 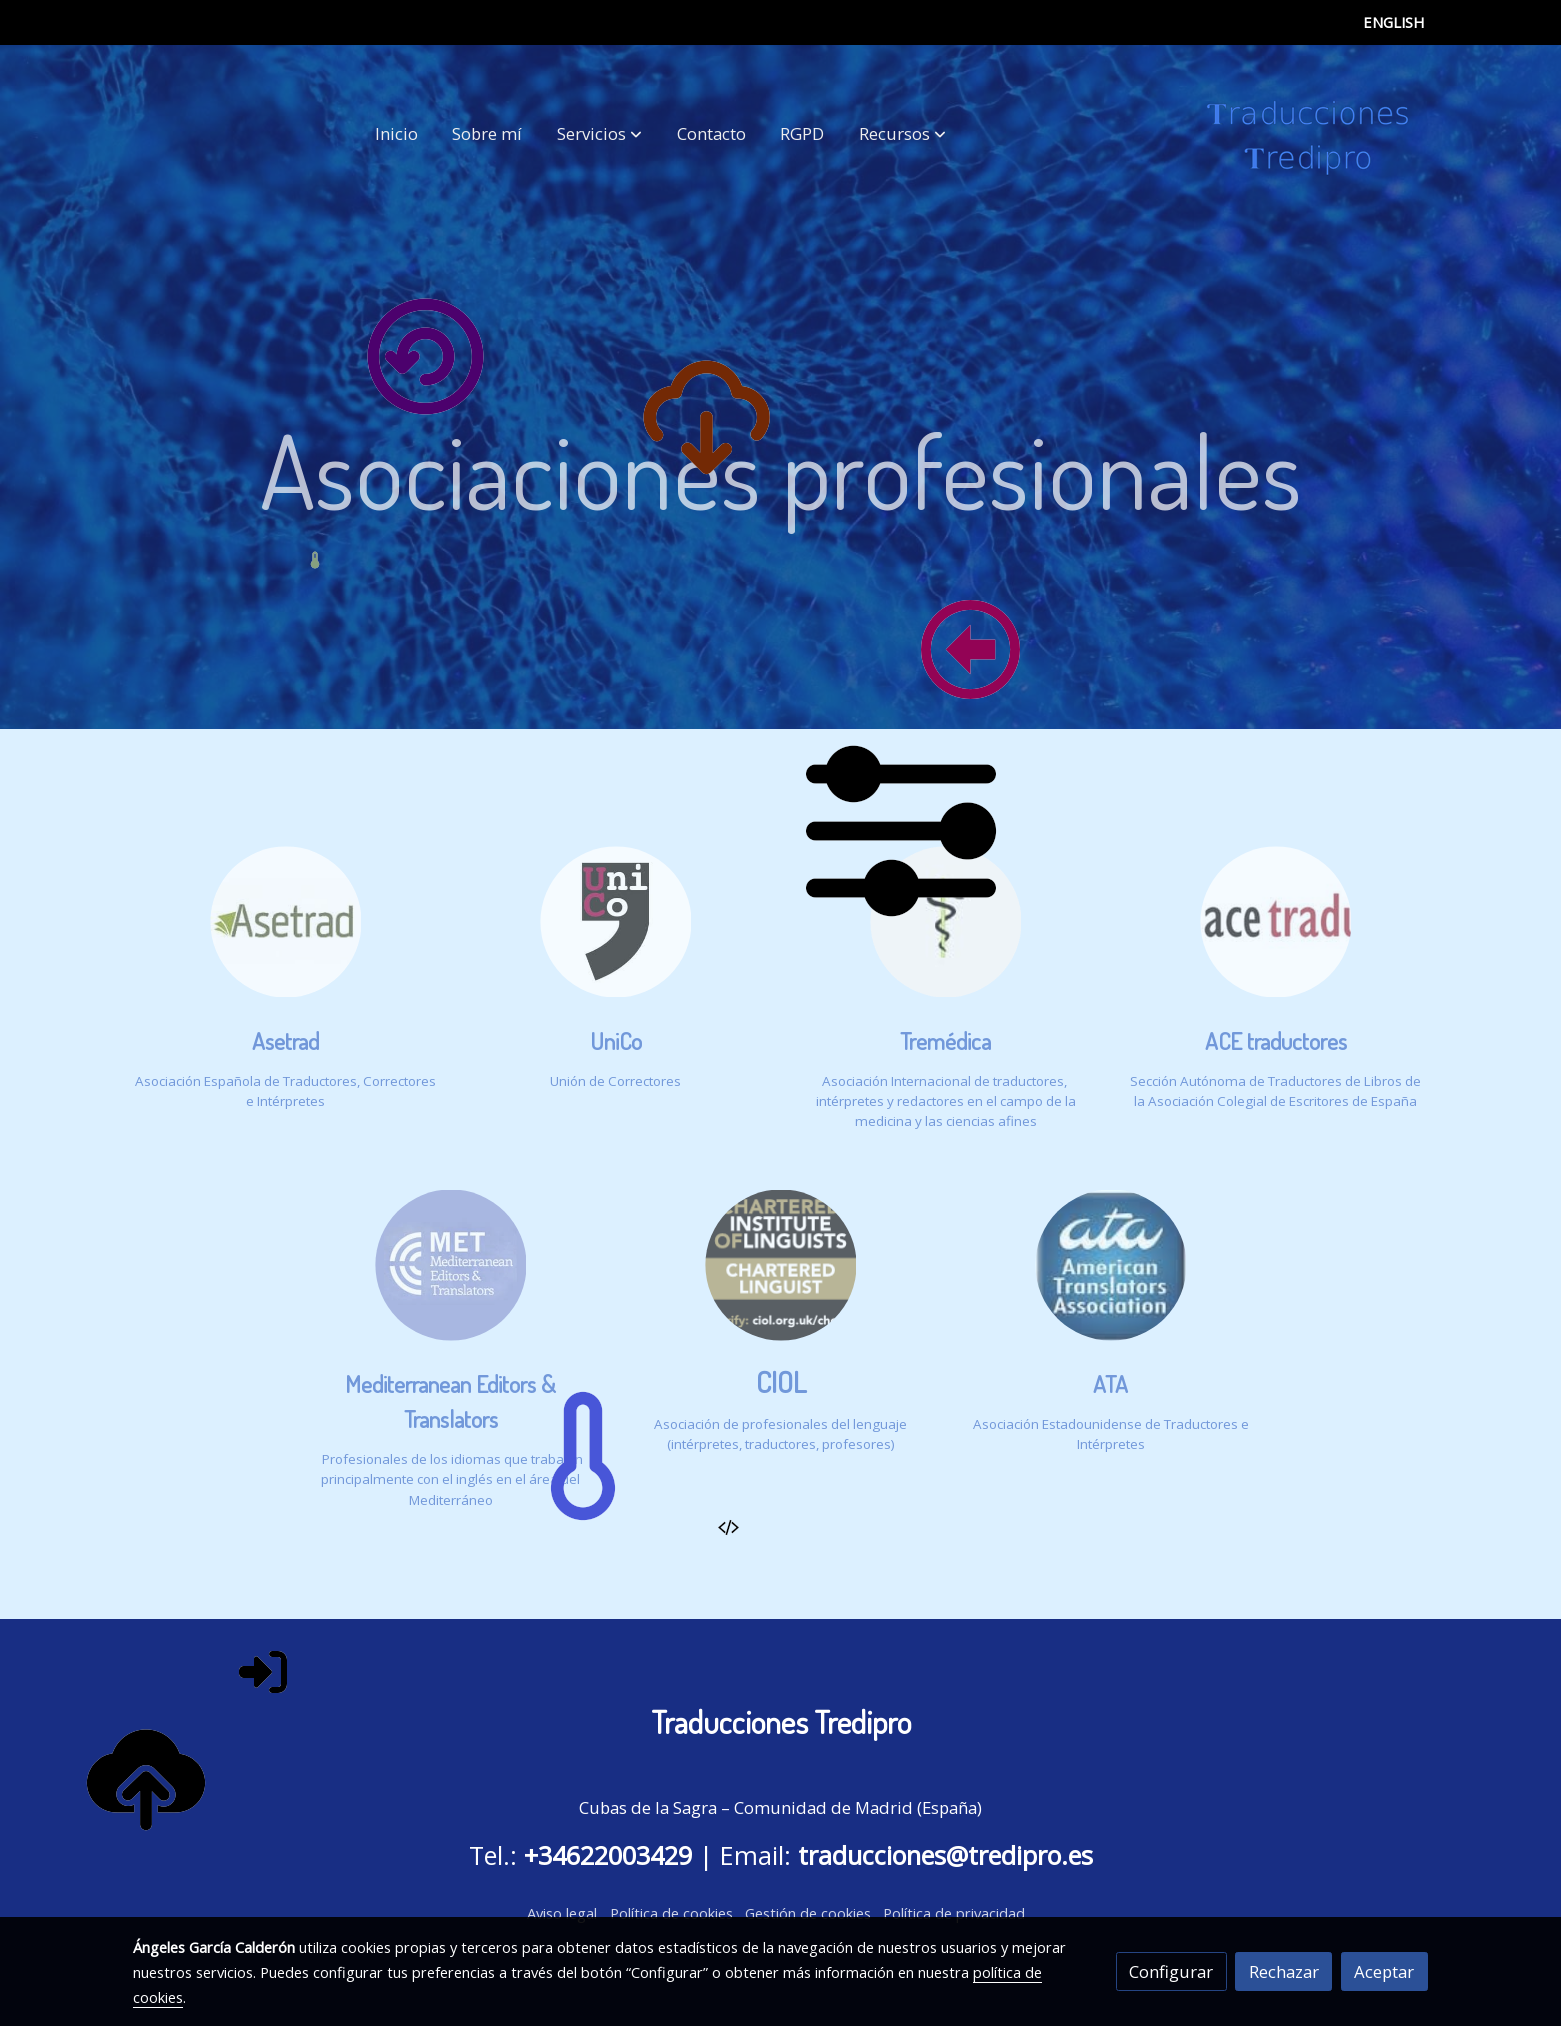 I want to click on indicates creative commons share-alike license, so click(x=425, y=356).